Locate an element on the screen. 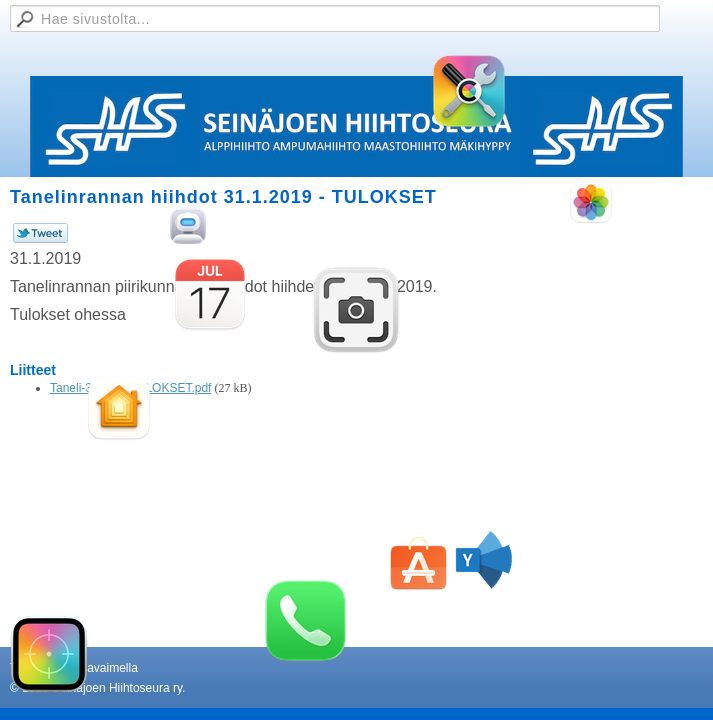  open the Photos app is located at coordinates (591, 202).